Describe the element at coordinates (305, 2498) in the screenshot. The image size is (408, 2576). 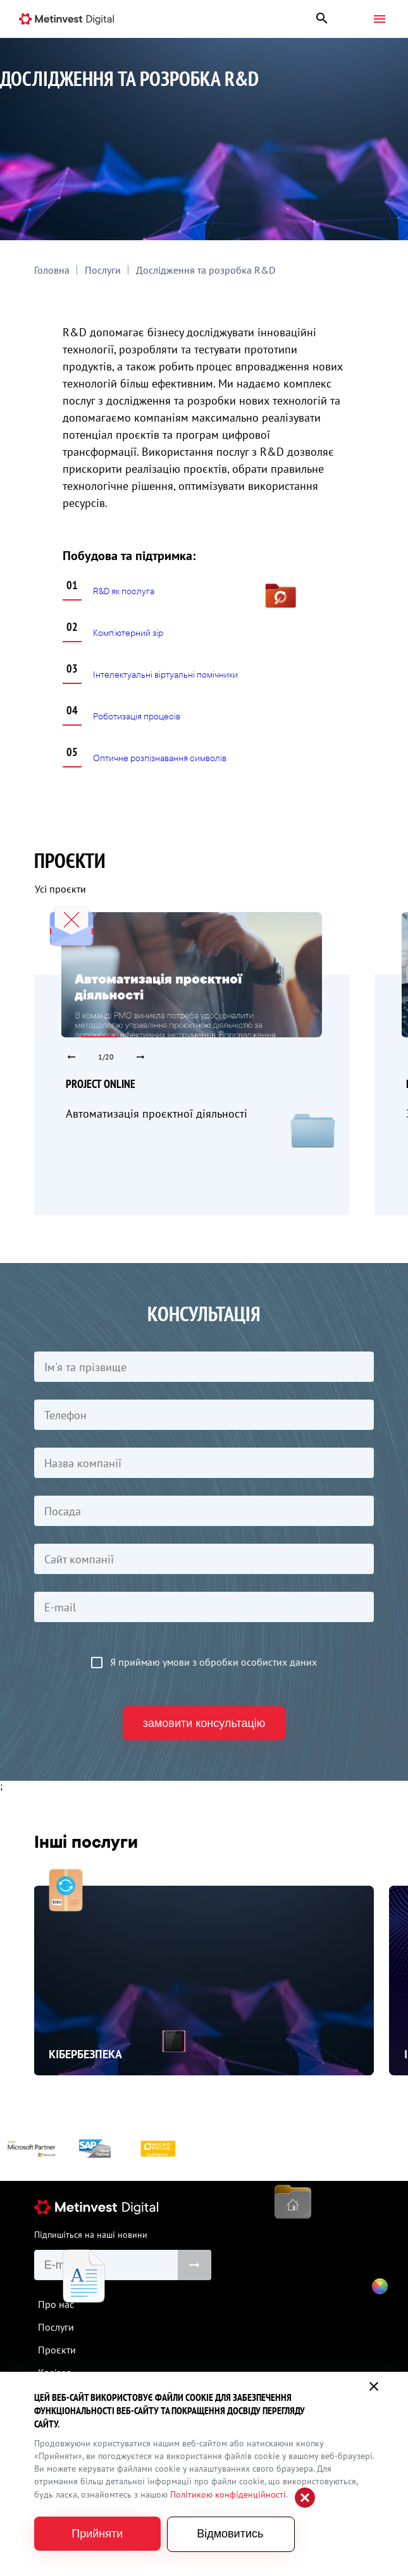
I see `cancel the current action or operation` at that location.